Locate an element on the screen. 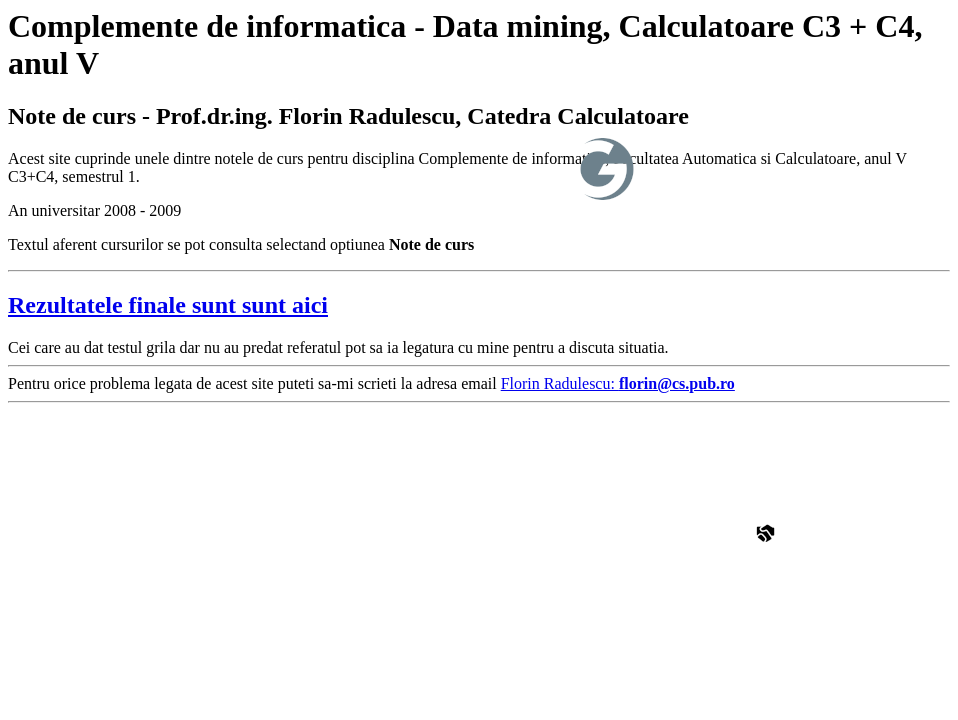 This screenshot has width=958, height=720. indicates a partnership or collaboration is located at coordinates (766, 533).